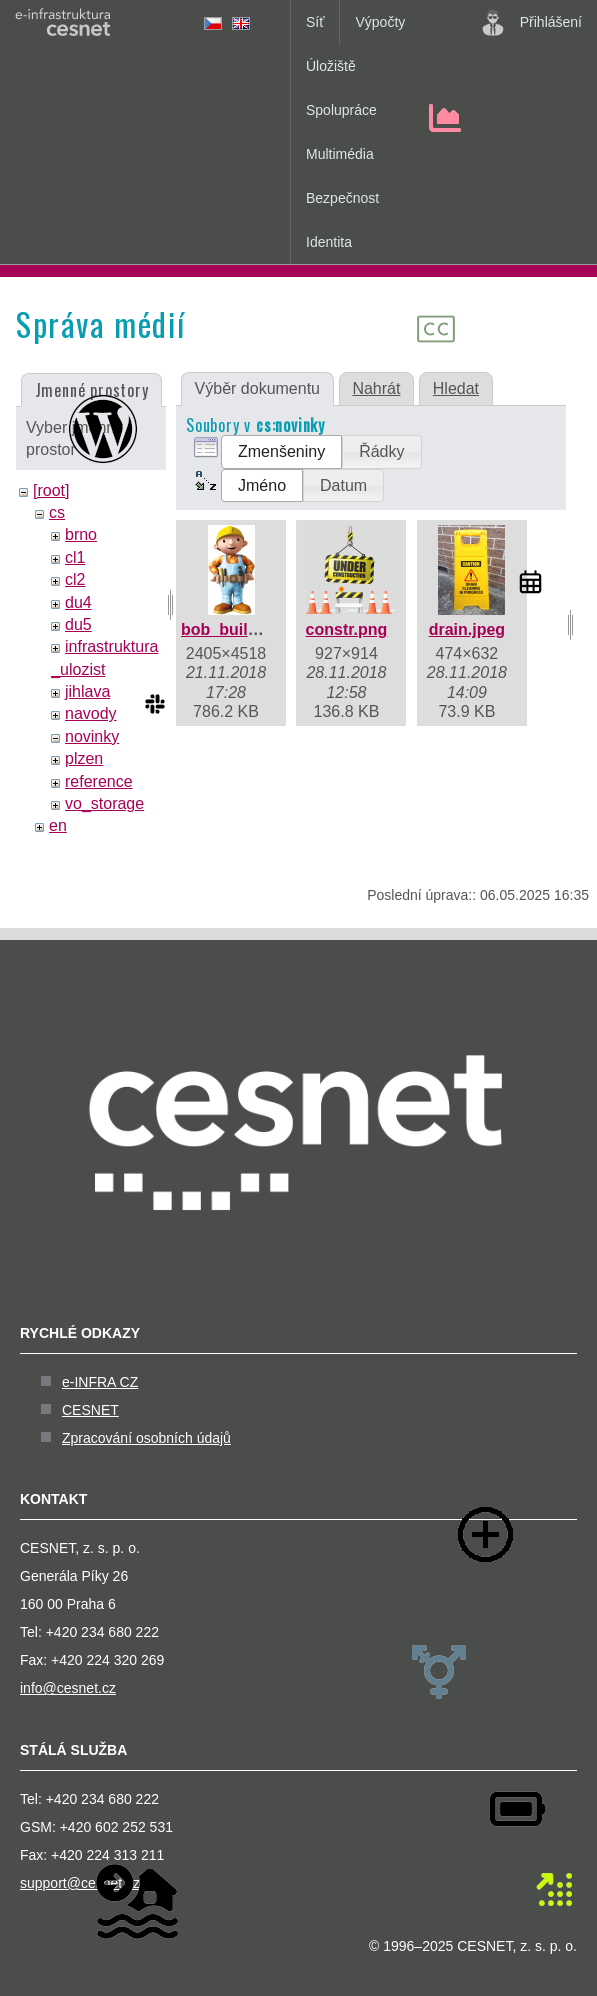 The height and width of the screenshot is (1996, 597). What do you see at coordinates (103, 429) in the screenshot?
I see `wordpress logo` at bounding box center [103, 429].